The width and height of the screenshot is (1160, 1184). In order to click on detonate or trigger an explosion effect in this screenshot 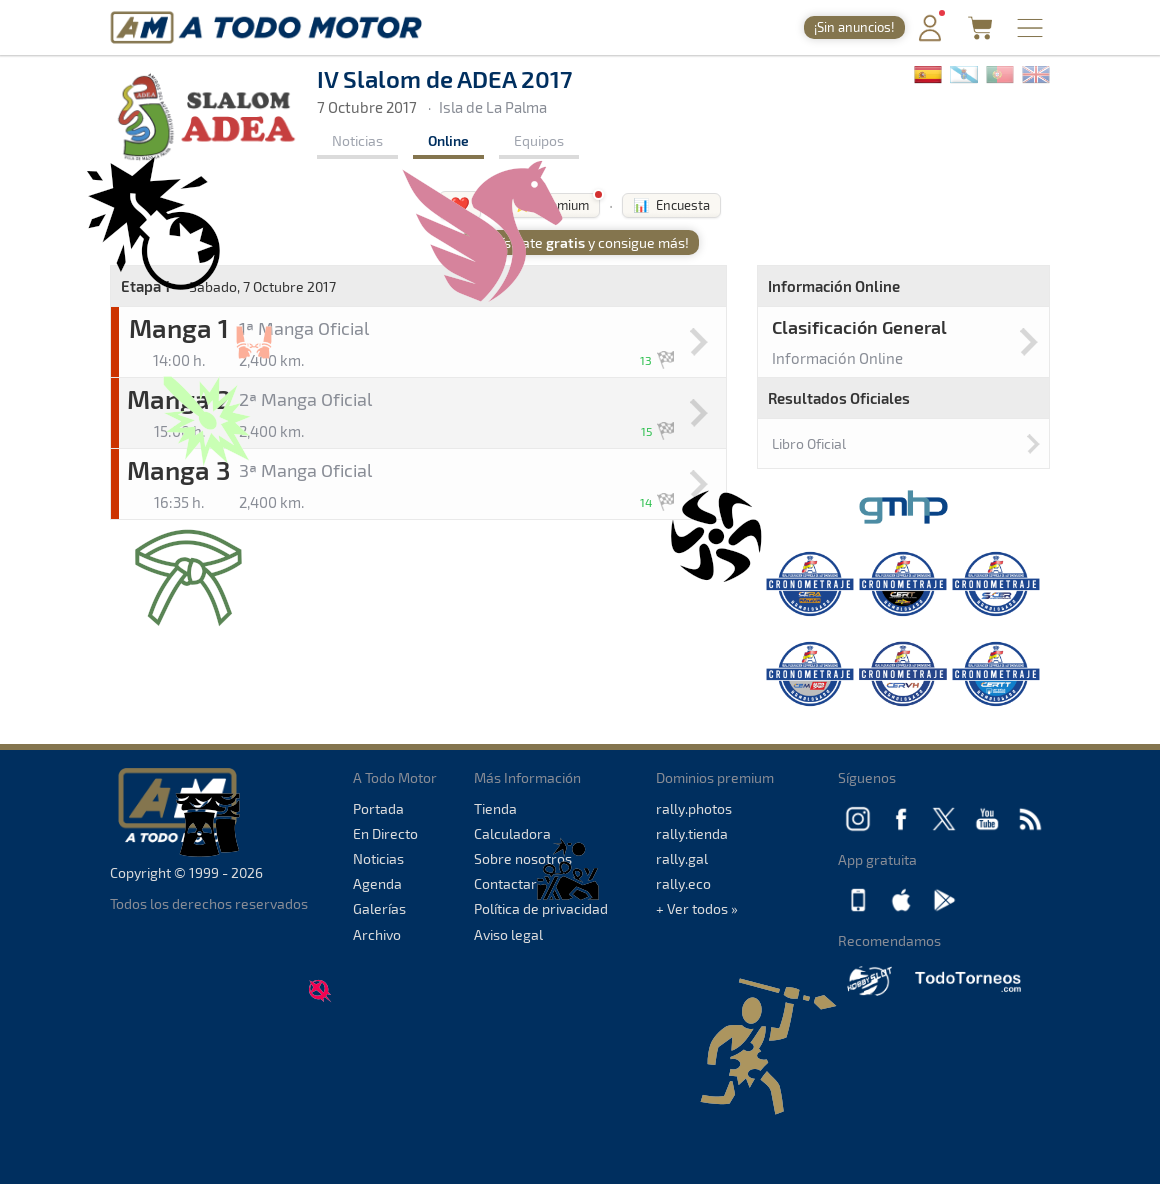, I will do `click(154, 223)`.